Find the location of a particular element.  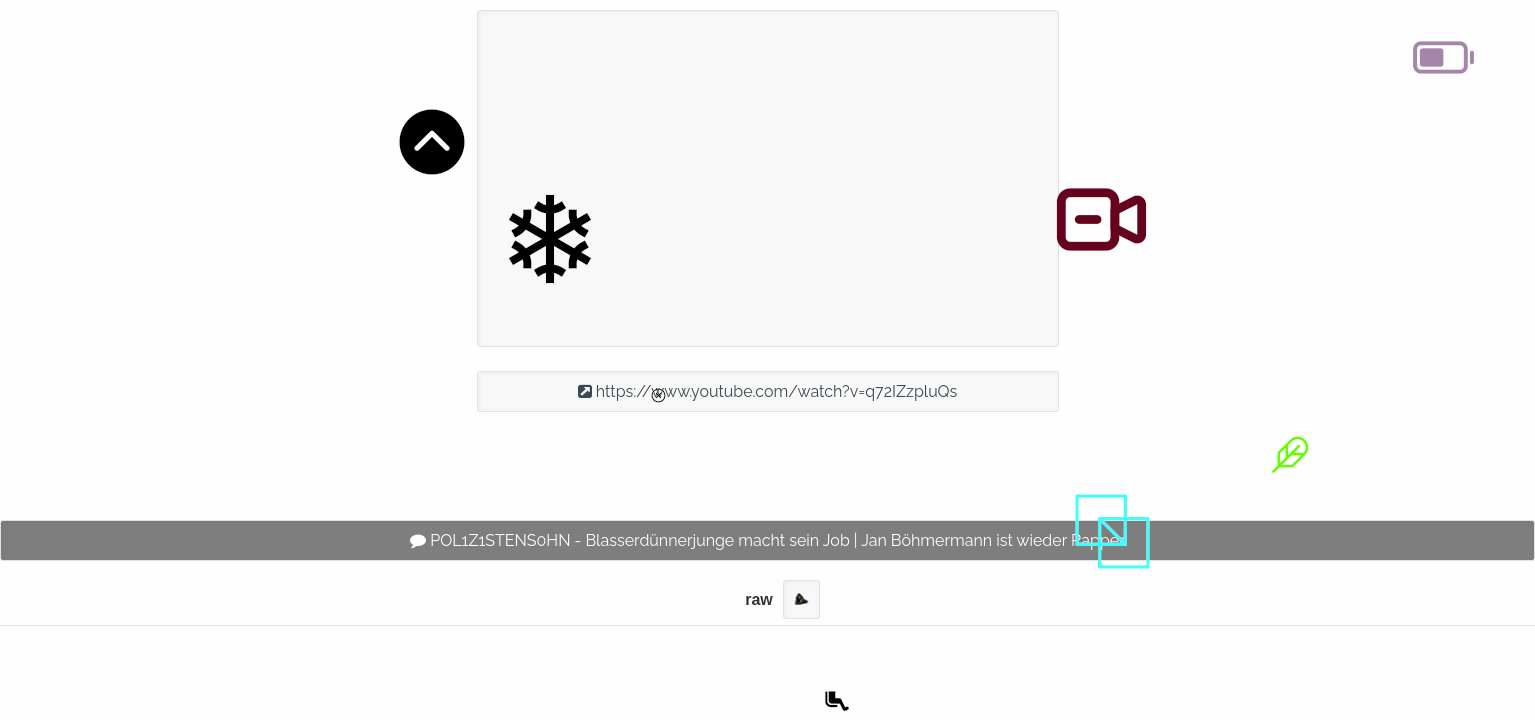

indicates cold or winter weather conditions is located at coordinates (550, 239).